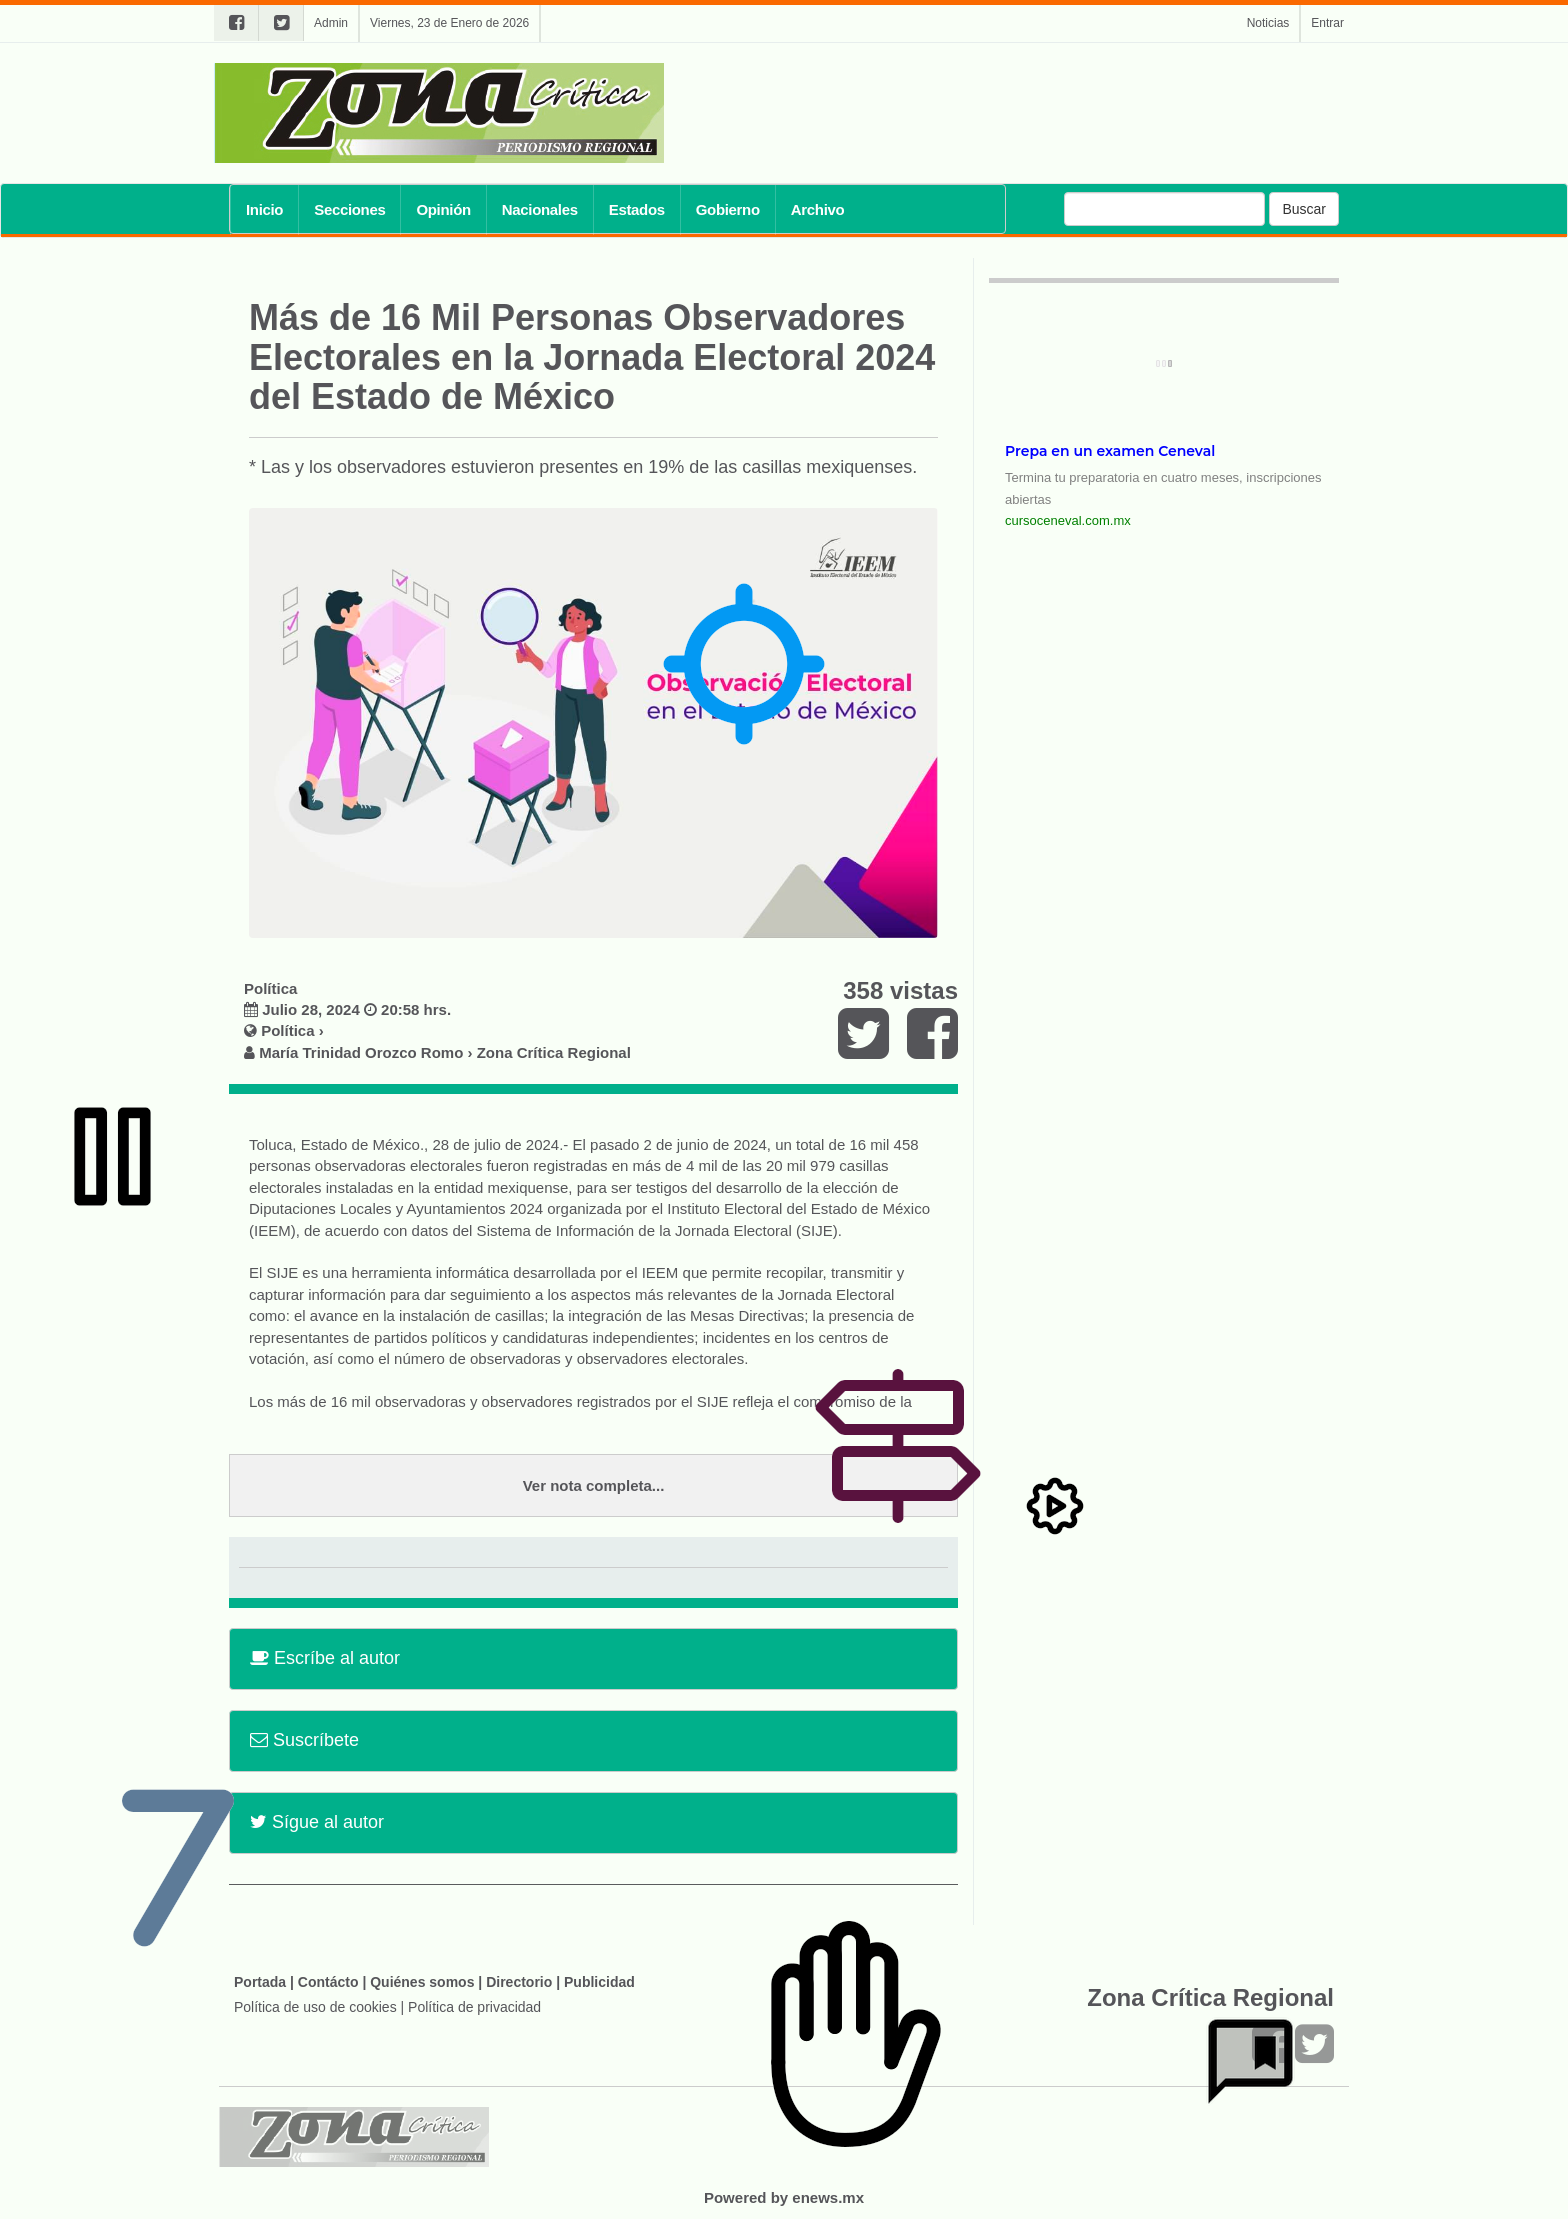 The image size is (1568, 2219). Describe the element at coordinates (112, 1156) in the screenshot. I see `pause media playback` at that location.